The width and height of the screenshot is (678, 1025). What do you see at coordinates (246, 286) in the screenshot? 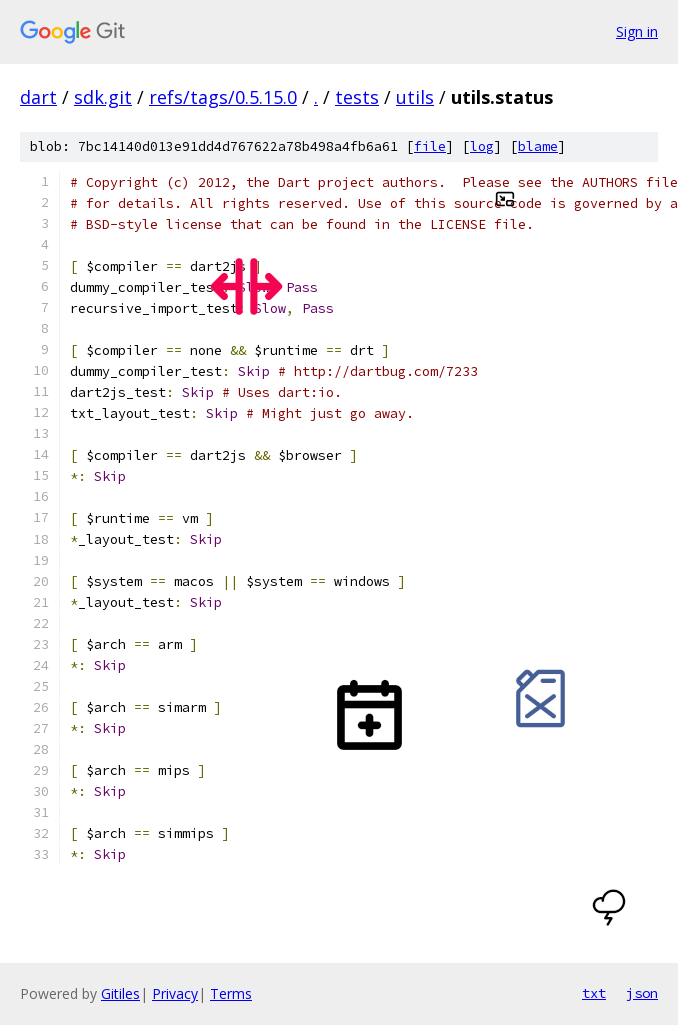
I see `split view horizontally` at bounding box center [246, 286].